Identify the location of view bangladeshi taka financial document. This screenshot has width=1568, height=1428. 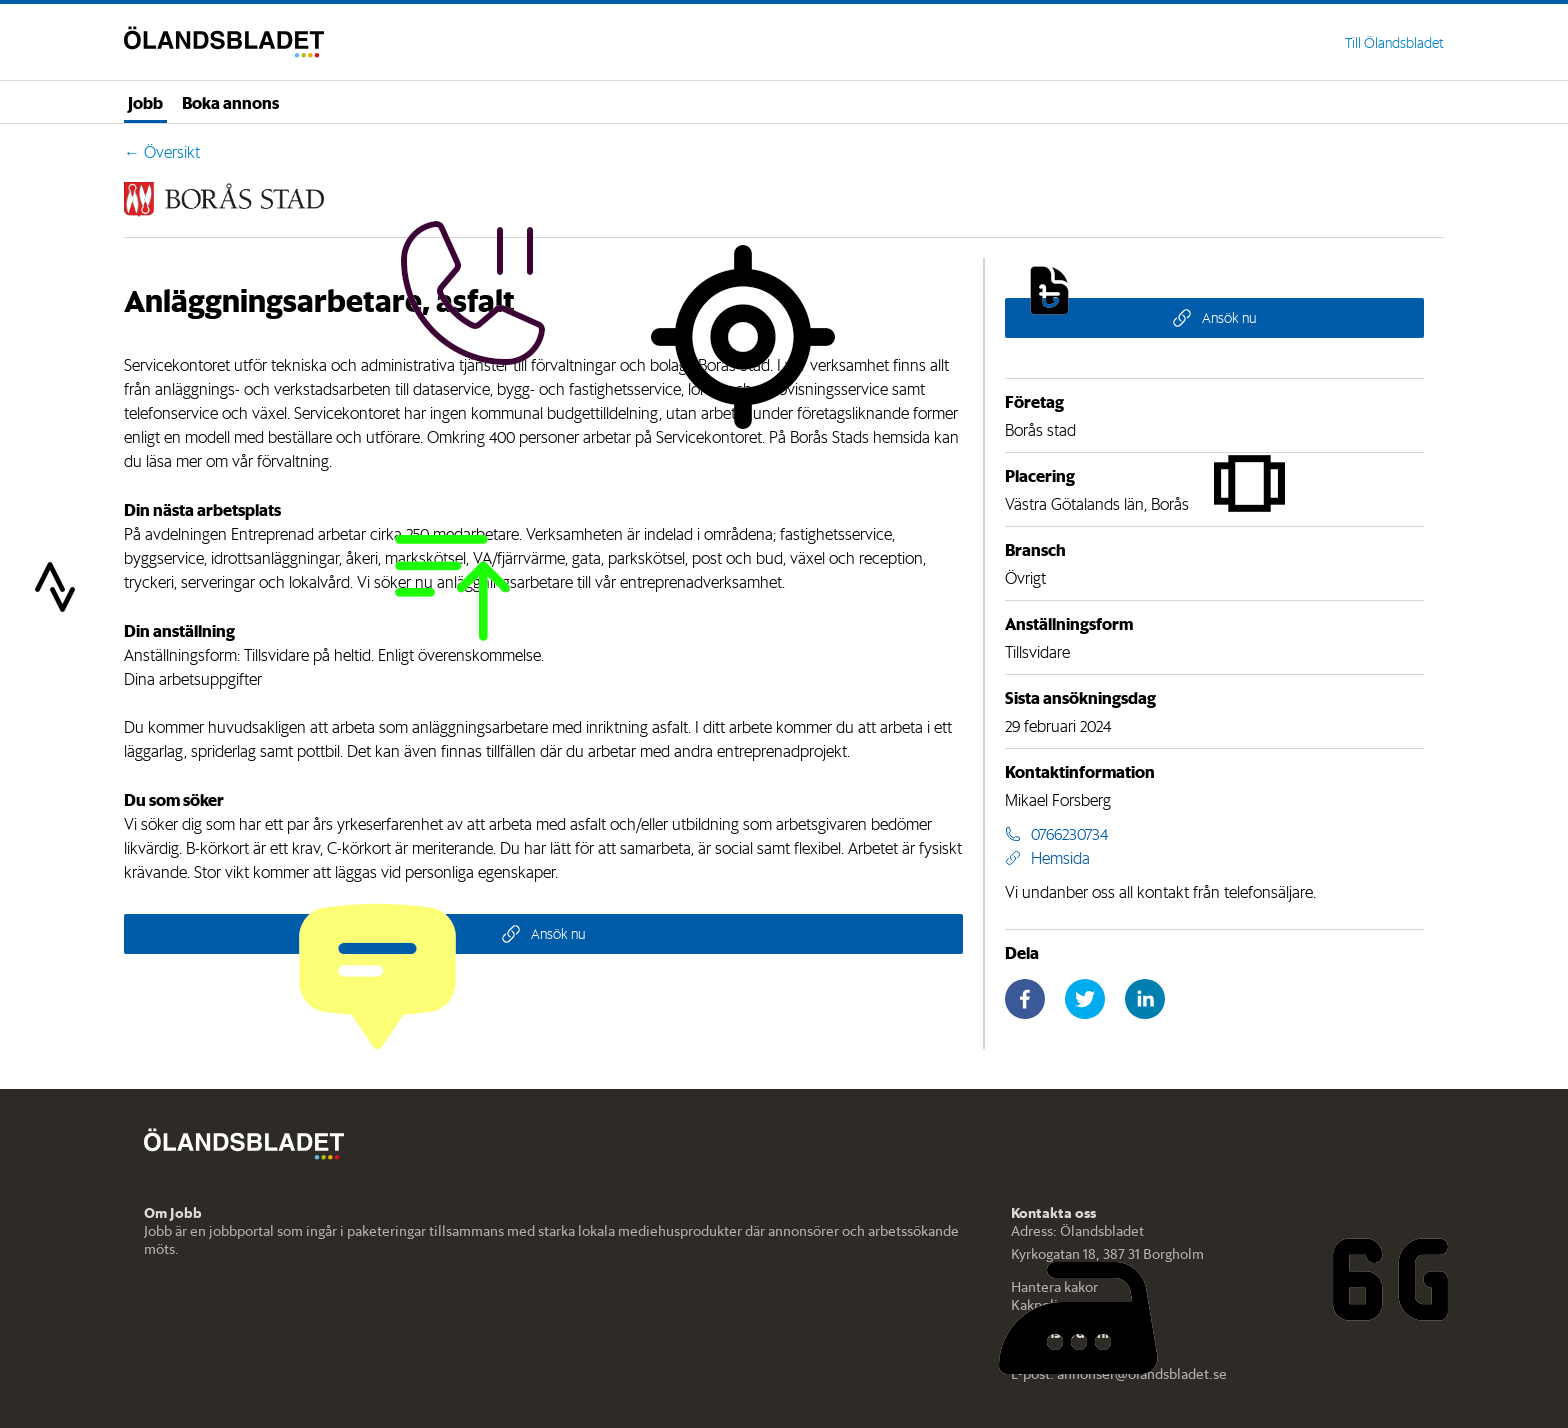
(1049, 290).